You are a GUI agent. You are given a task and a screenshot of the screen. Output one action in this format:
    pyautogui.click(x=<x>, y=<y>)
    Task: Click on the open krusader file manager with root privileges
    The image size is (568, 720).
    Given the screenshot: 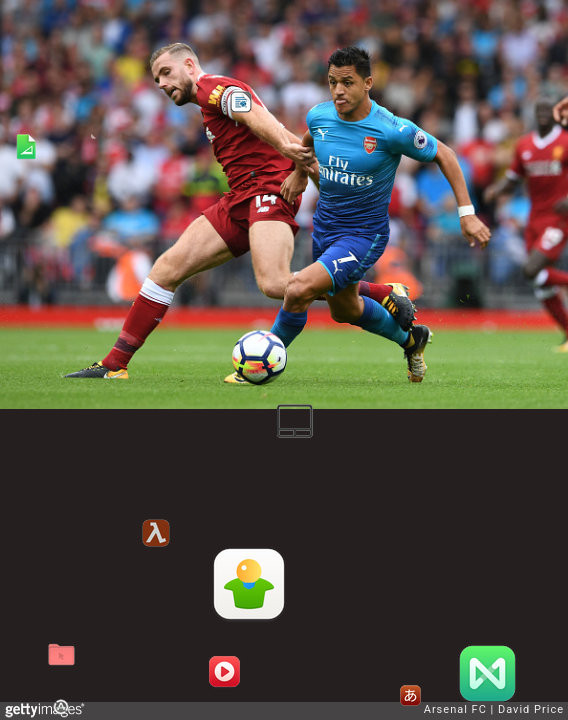 What is the action you would take?
    pyautogui.click(x=61, y=654)
    